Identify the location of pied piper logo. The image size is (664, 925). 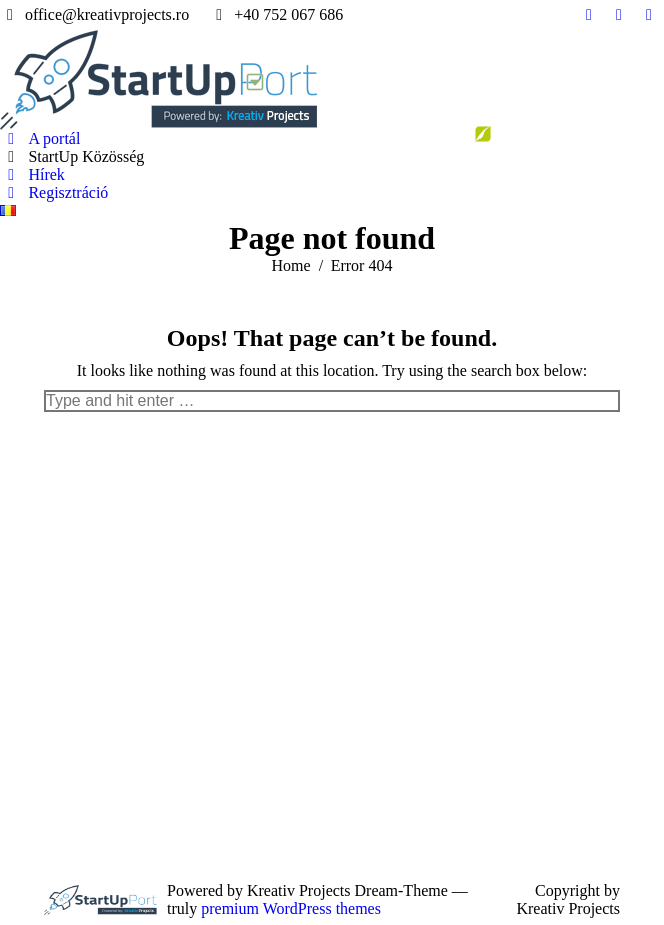
(483, 134).